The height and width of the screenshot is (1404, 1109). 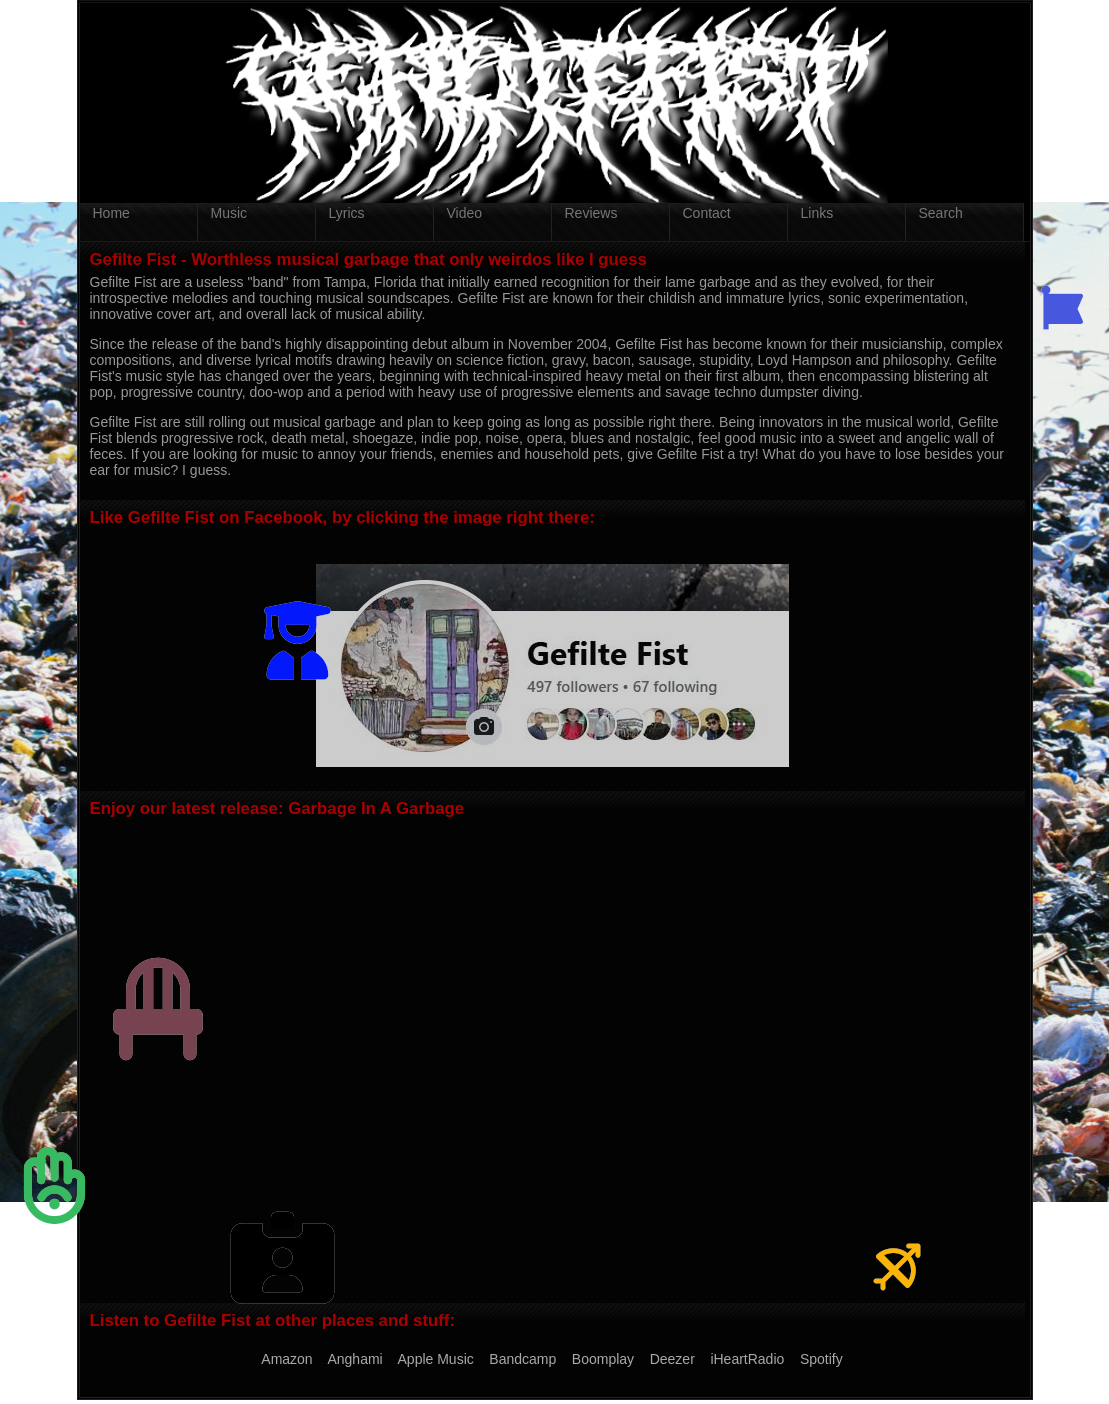 What do you see at coordinates (297, 641) in the screenshot?
I see `view student or graduate profile` at bounding box center [297, 641].